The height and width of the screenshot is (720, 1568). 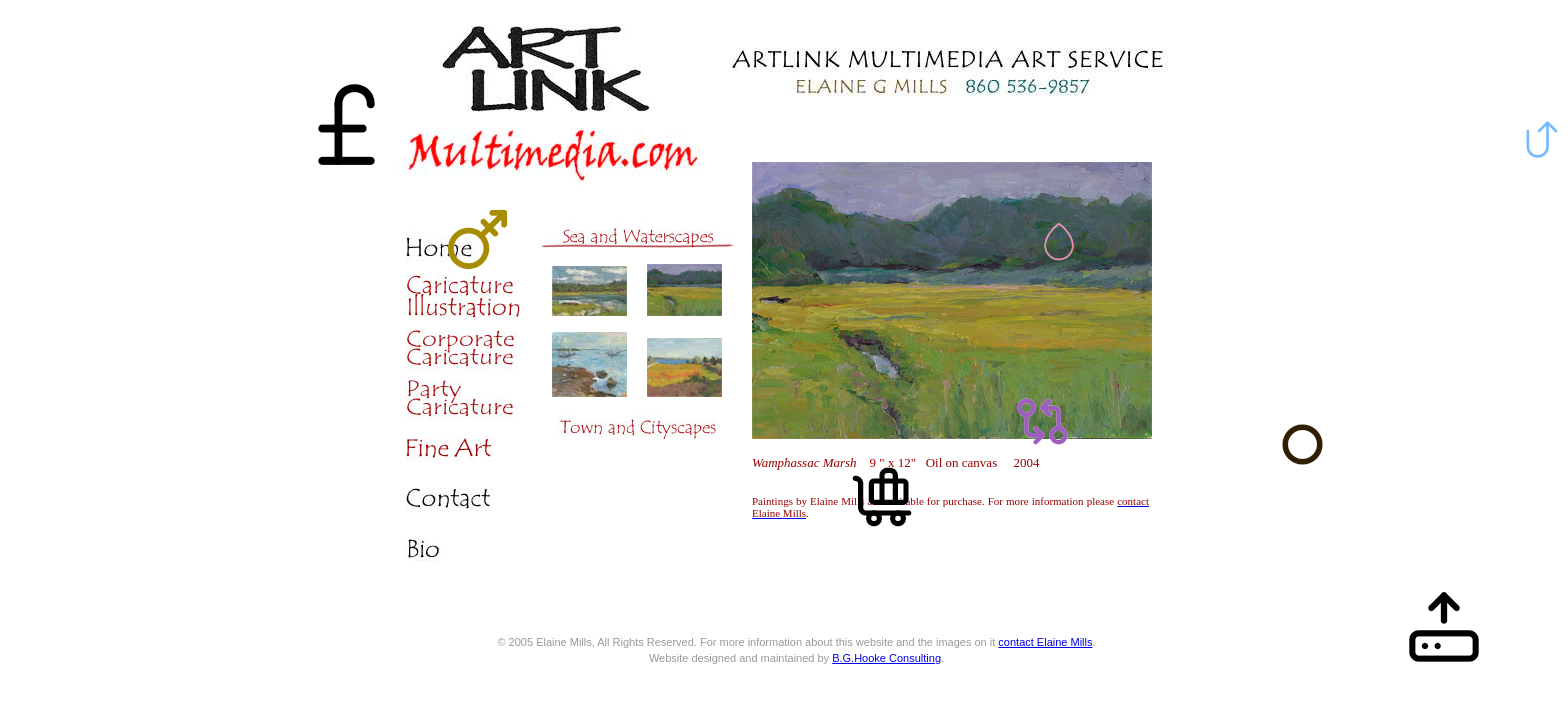 What do you see at coordinates (1042, 421) in the screenshot?
I see `compare branches in version control` at bounding box center [1042, 421].